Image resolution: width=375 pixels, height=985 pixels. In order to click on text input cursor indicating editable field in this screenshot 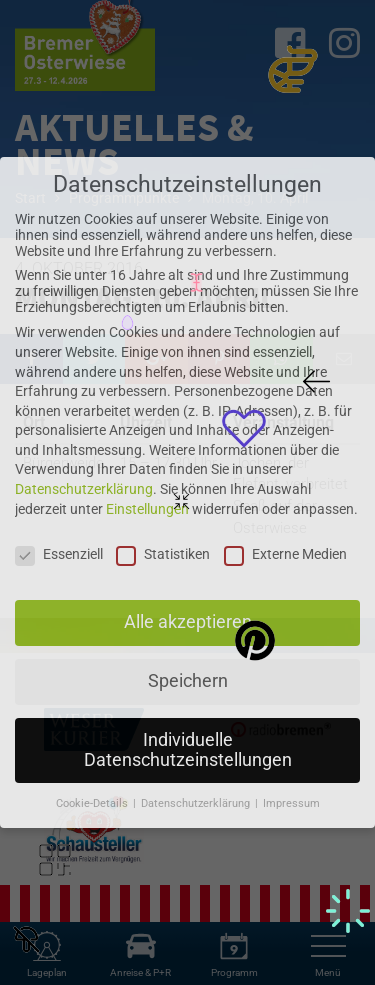, I will do `click(196, 282)`.